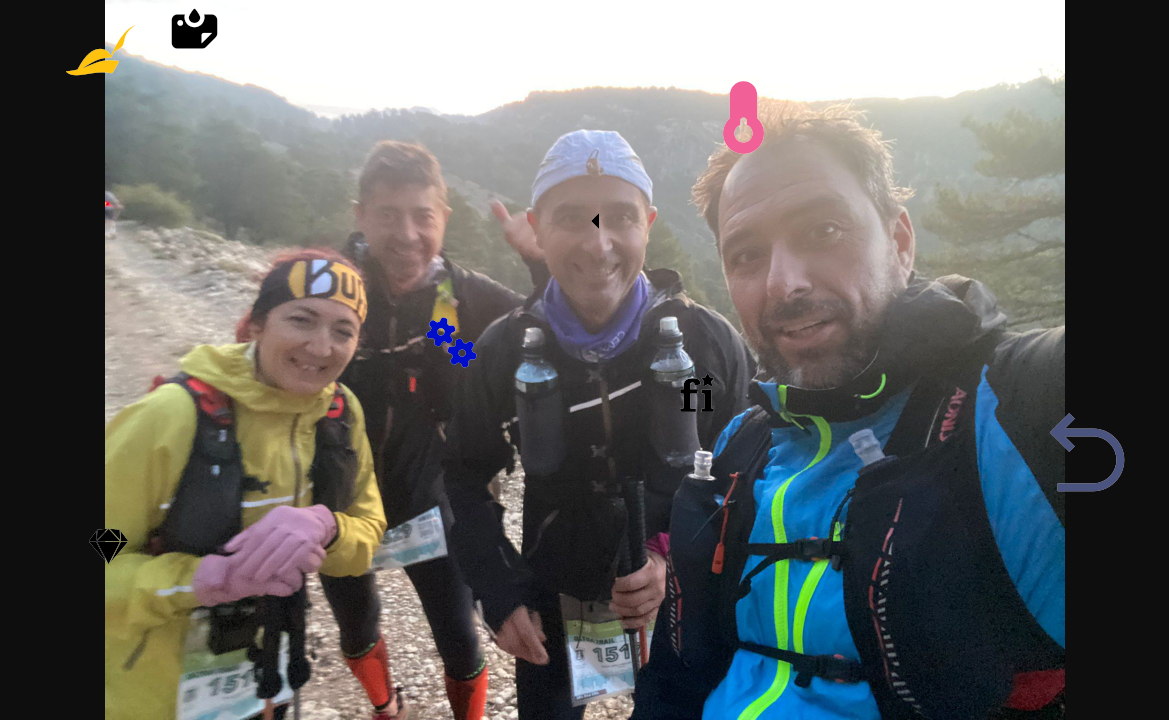 This screenshot has height=720, width=1169. I want to click on fonticons brand logo, so click(697, 392).